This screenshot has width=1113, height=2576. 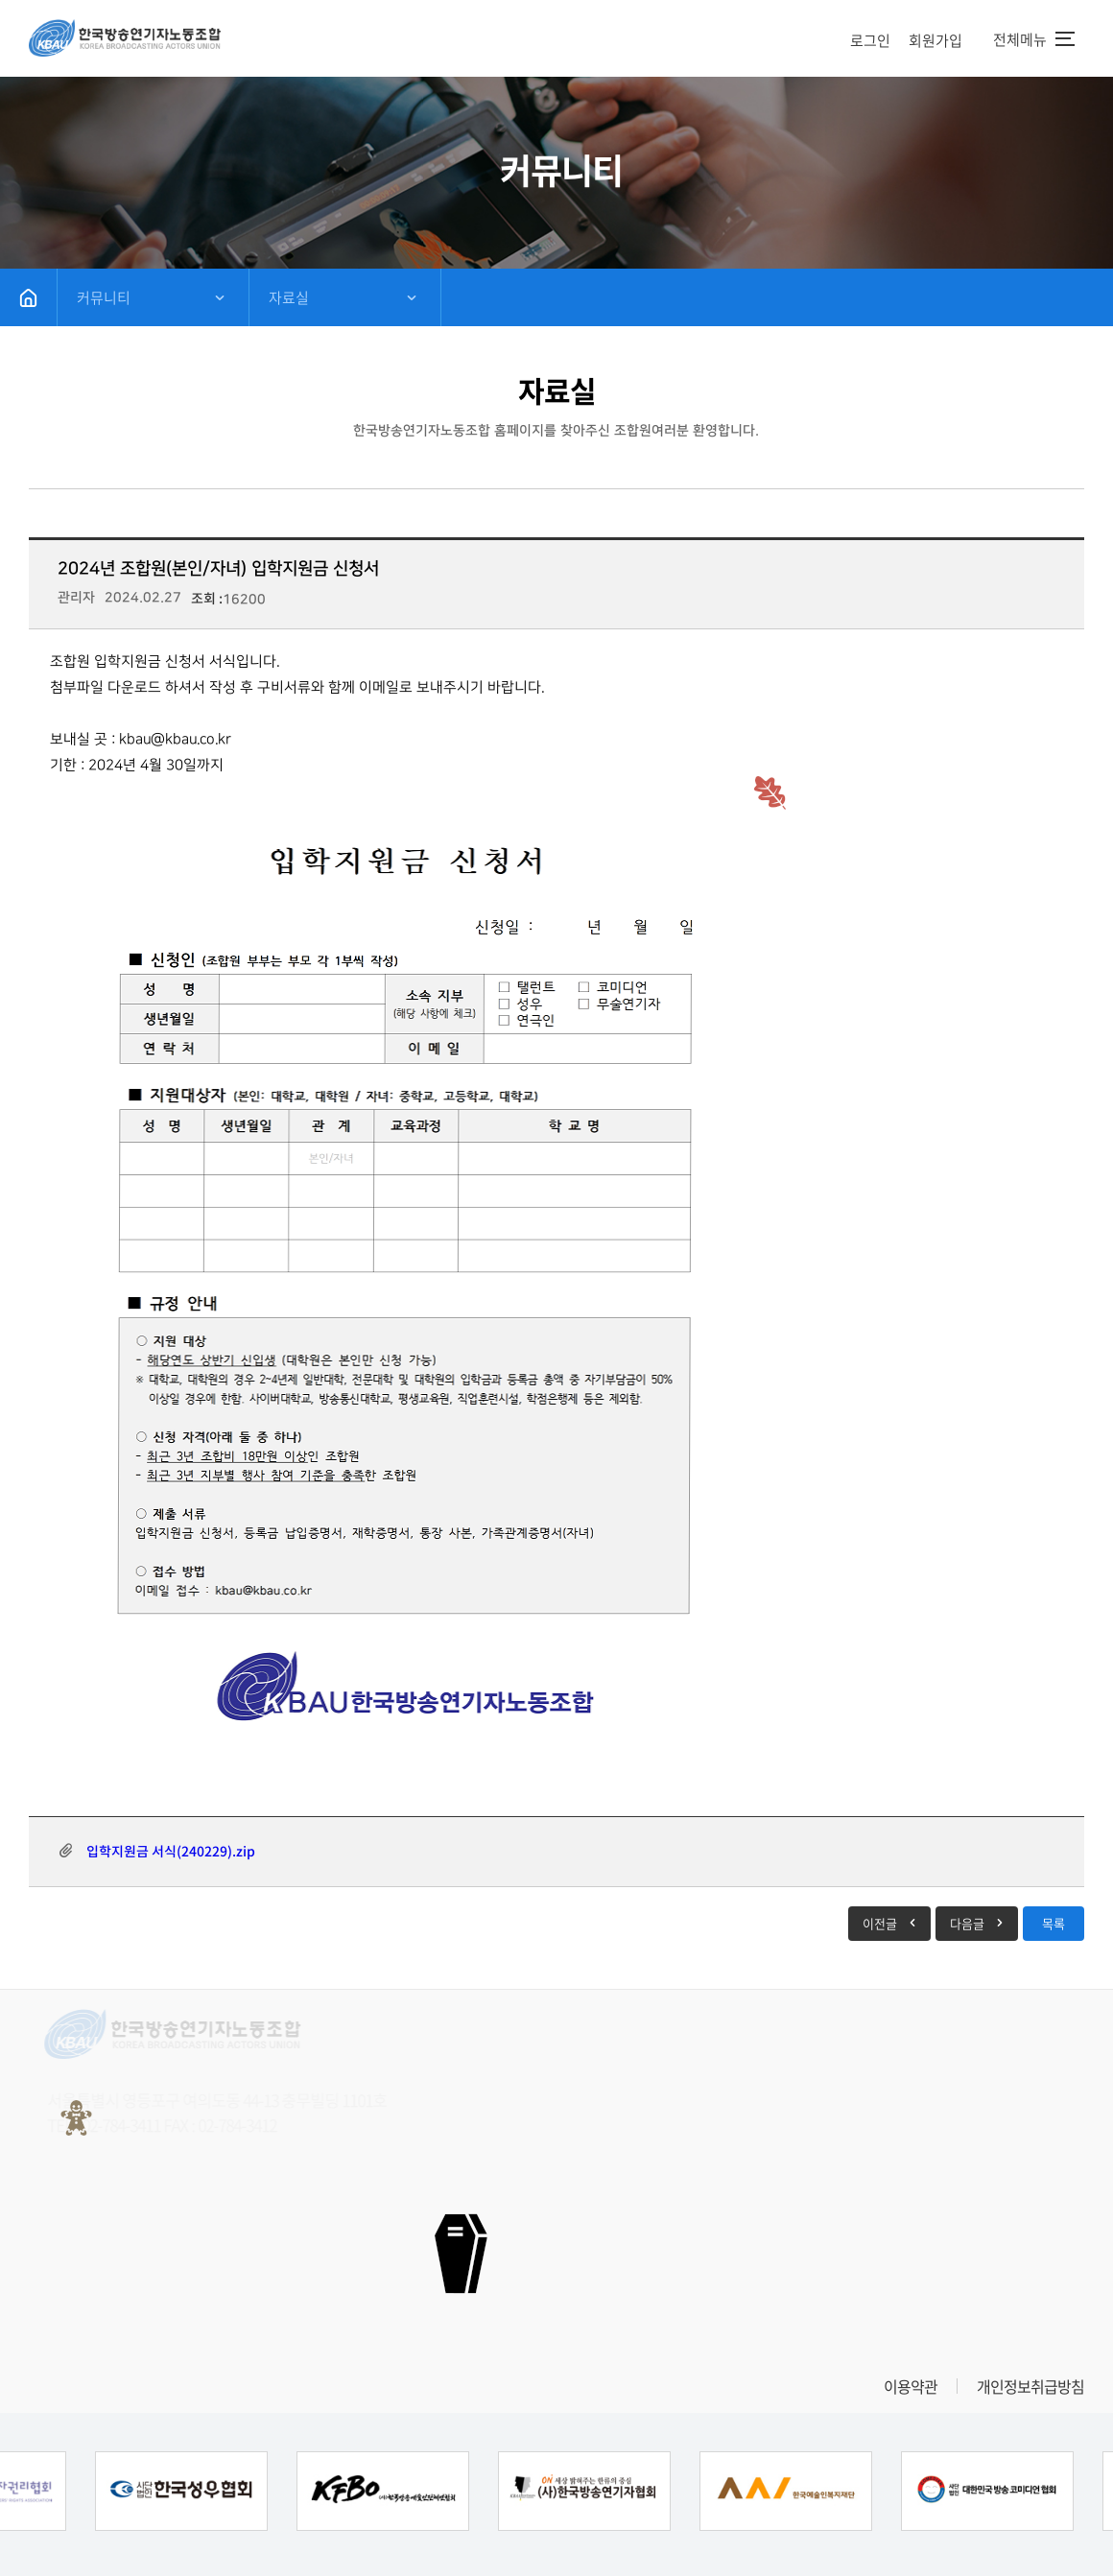 What do you see at coordinates (459, 2253) in the screenshot?
I see `indicates death or game over state` at bounding box center [459, 2253].